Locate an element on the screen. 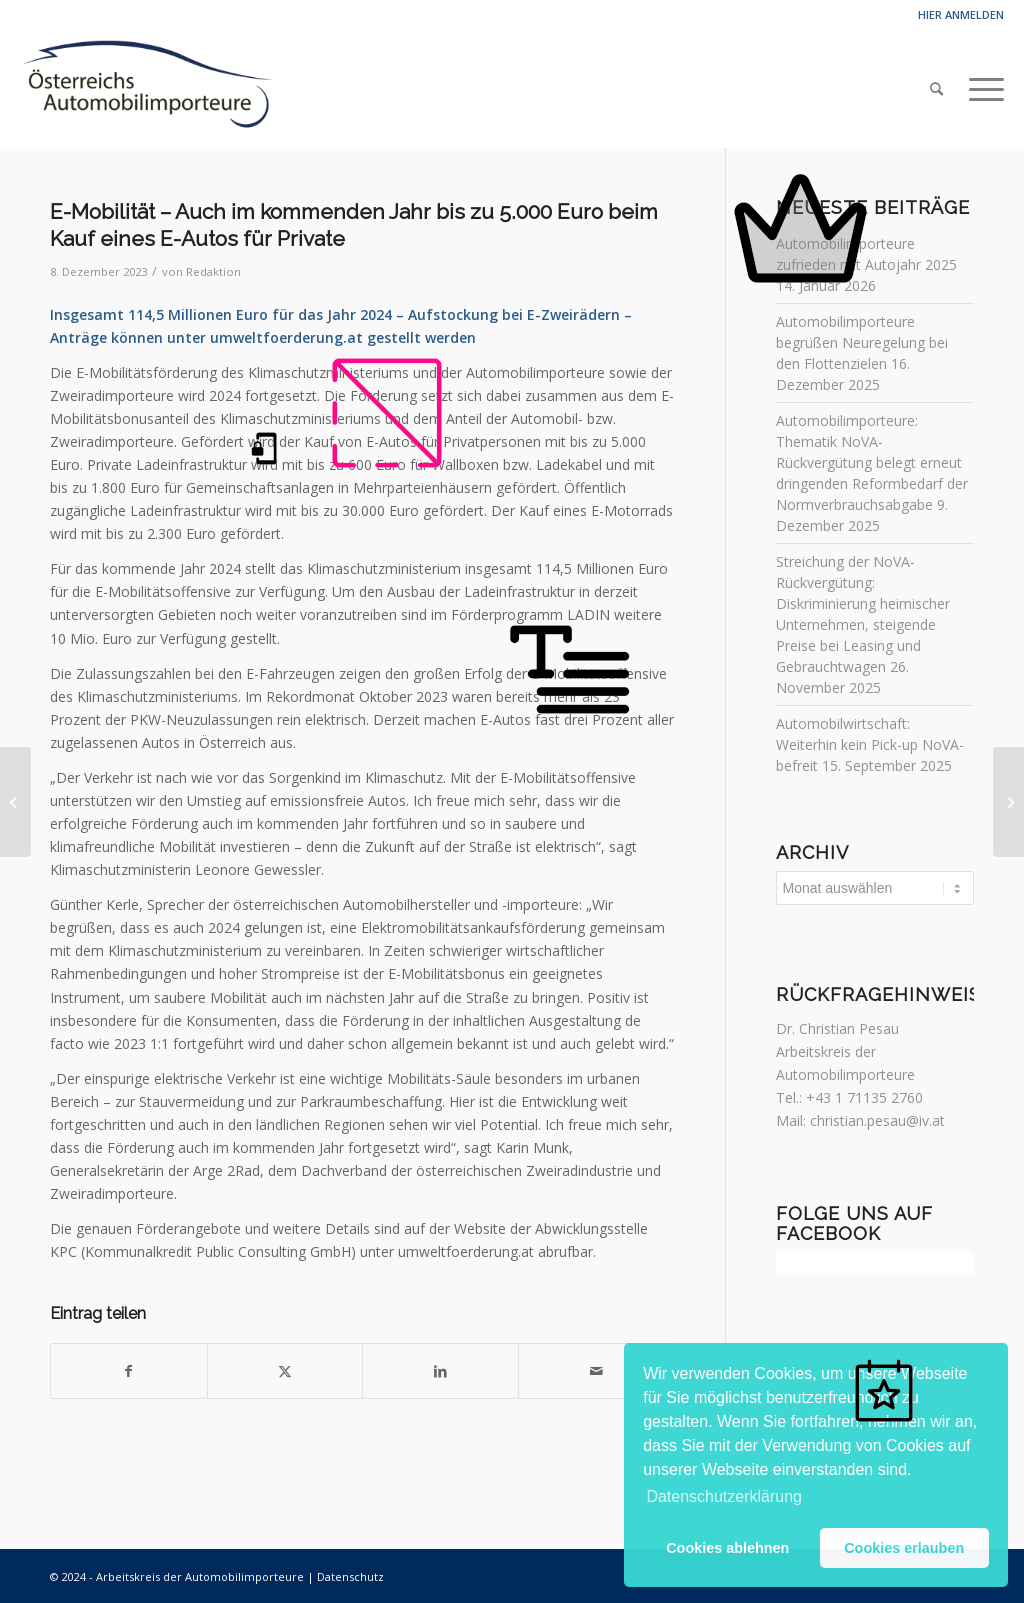 The image size is (1024, 1603). invert current selection is located at coordinates (387, 413).